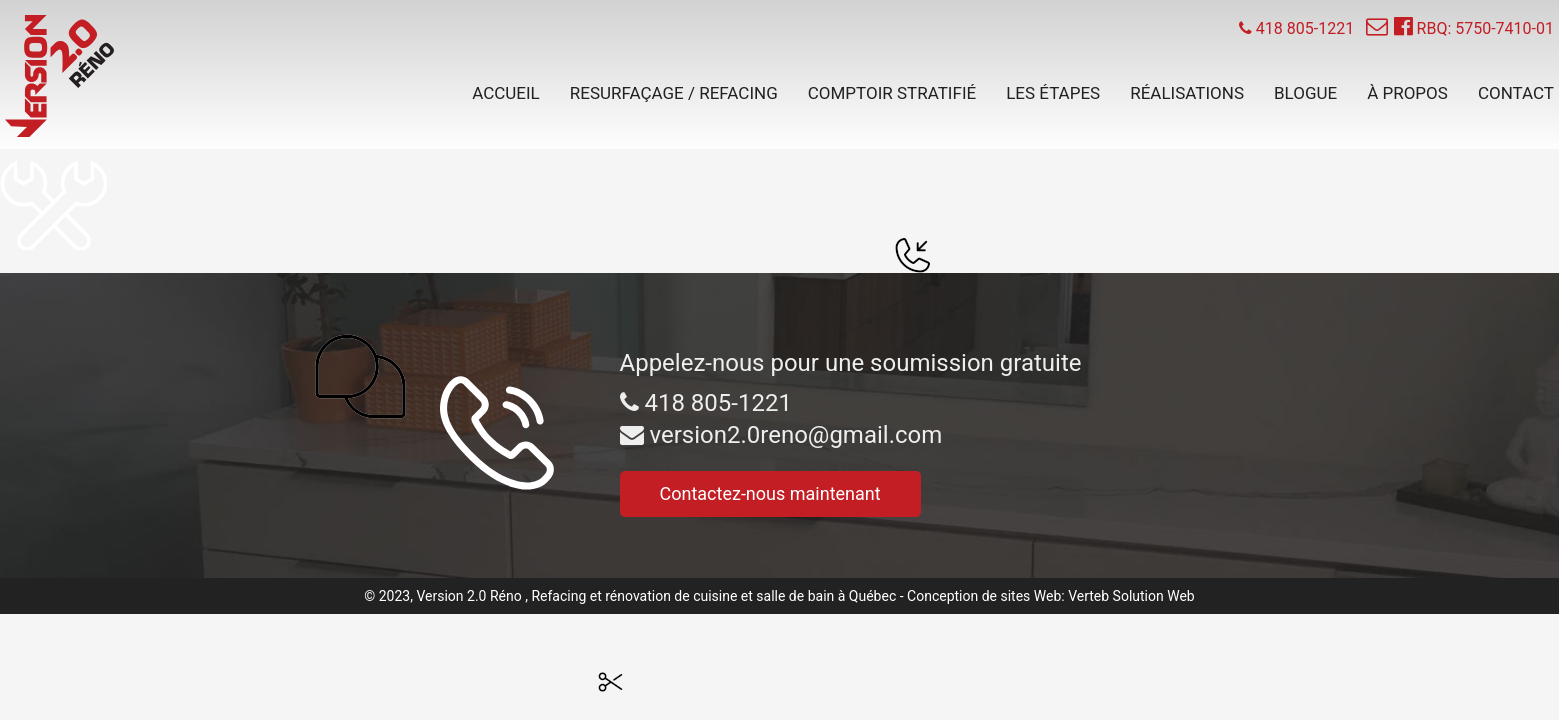 This screenshot has width=1559, height=720. Describe the element at coordinates (360, 376) in the screenshot. I see `open chat or messaging` at that location.